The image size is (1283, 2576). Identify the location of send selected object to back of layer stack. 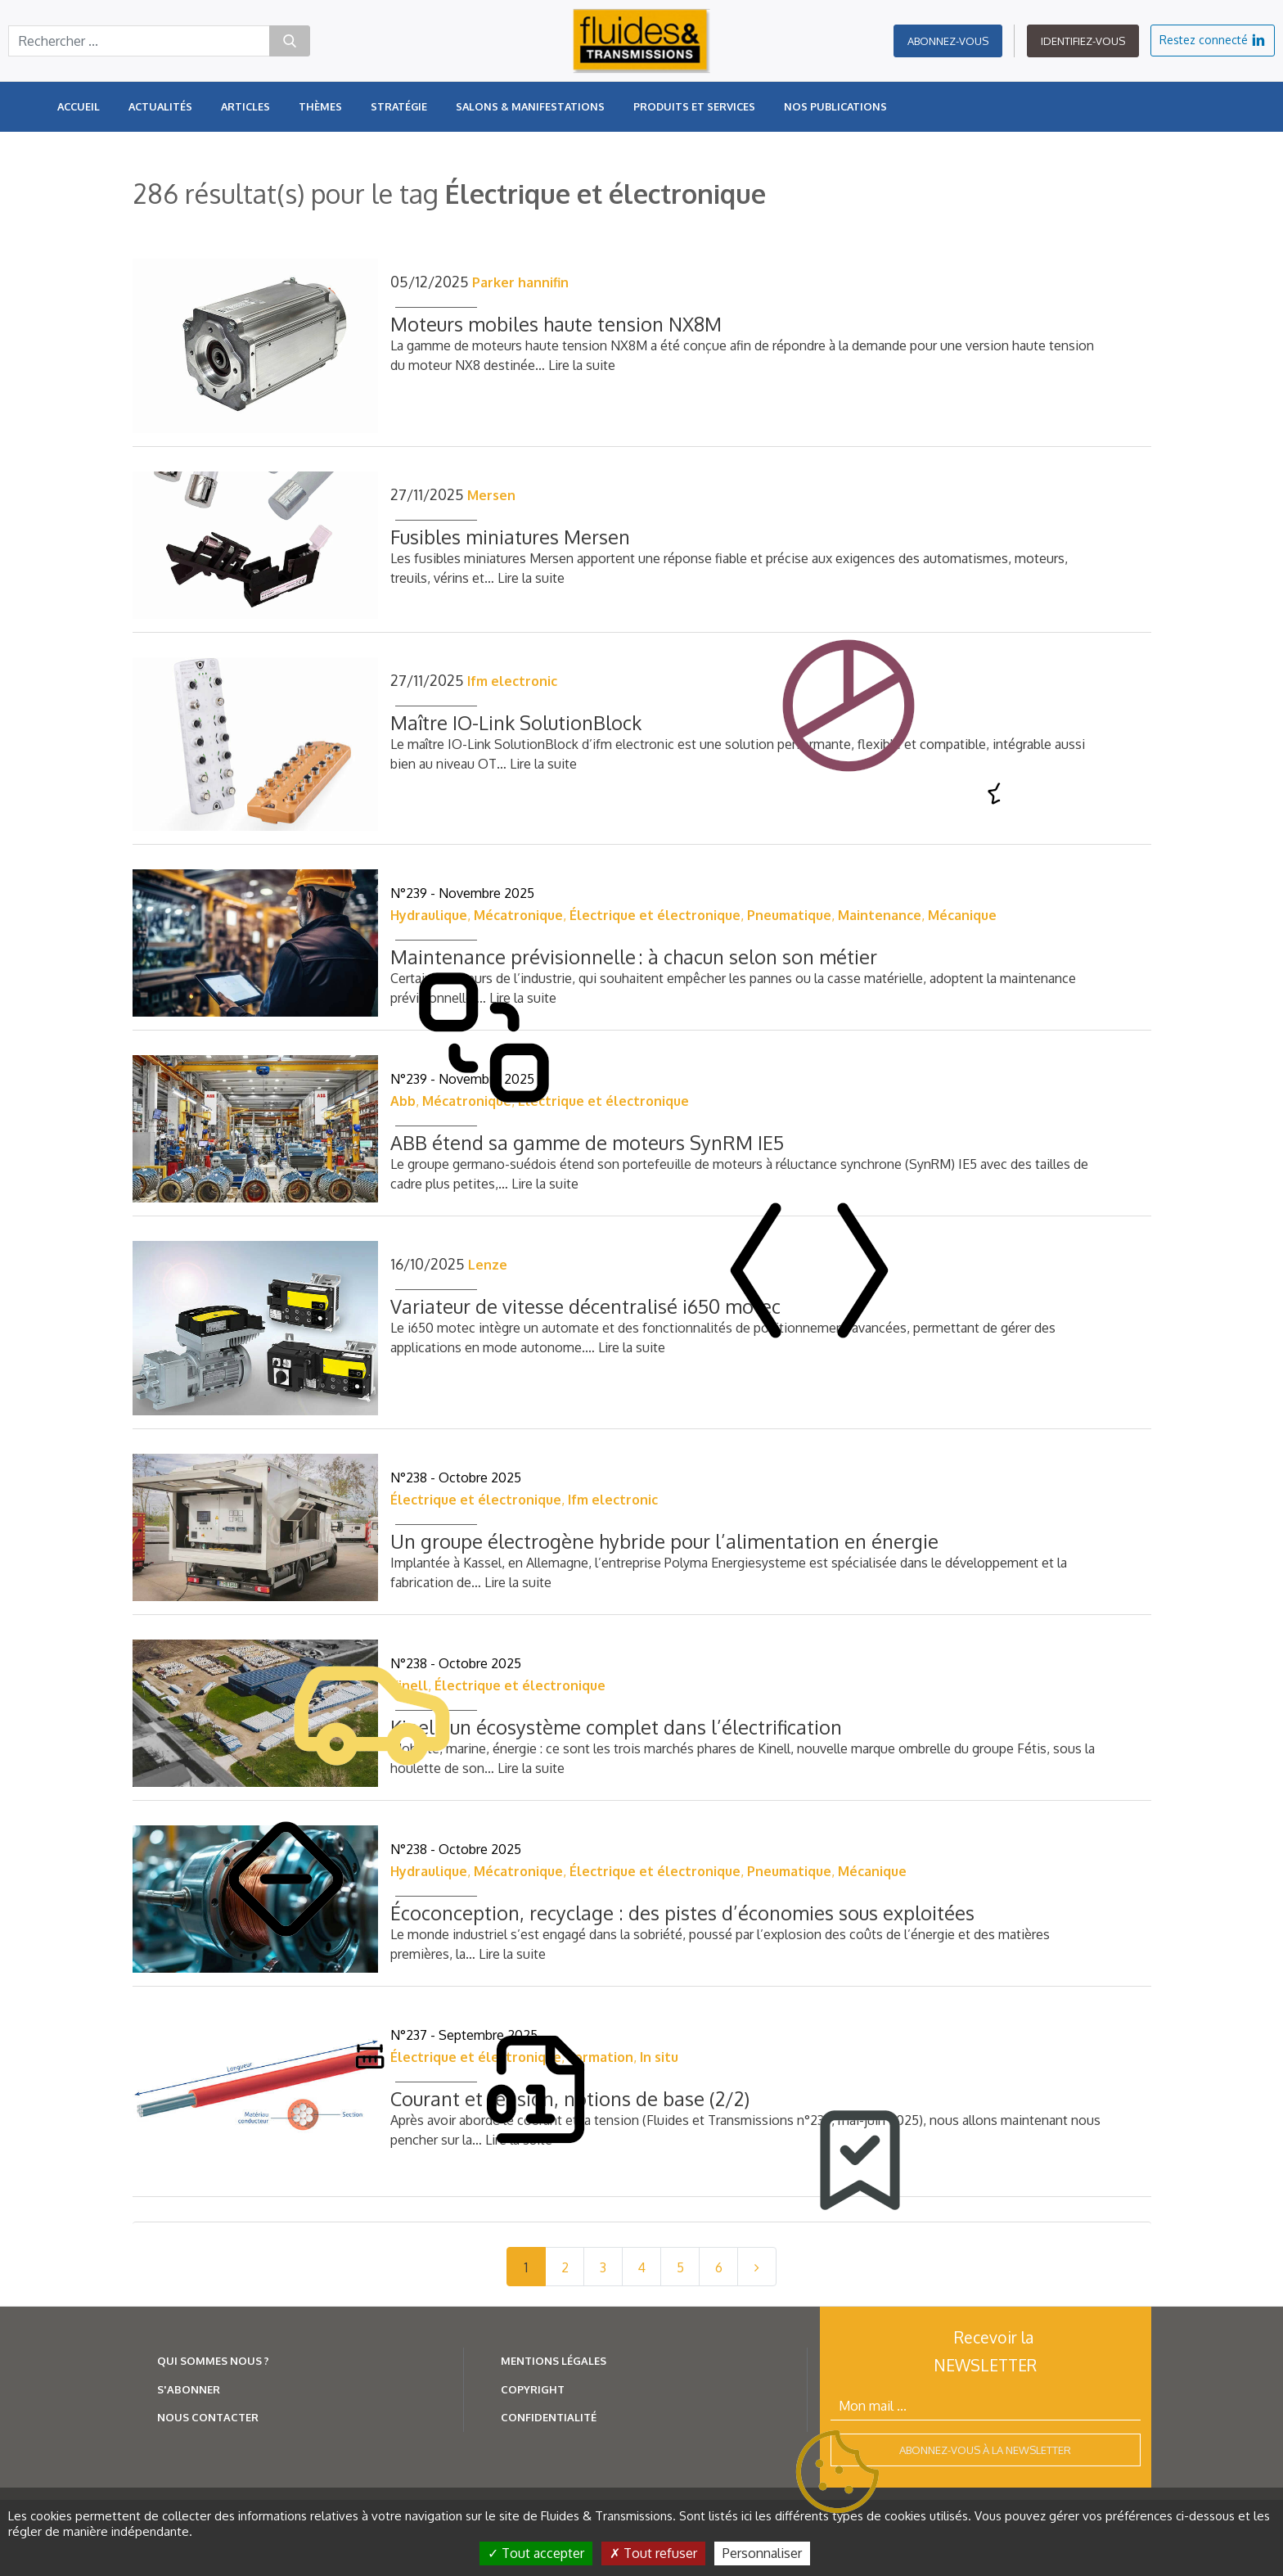
(484, 1037).